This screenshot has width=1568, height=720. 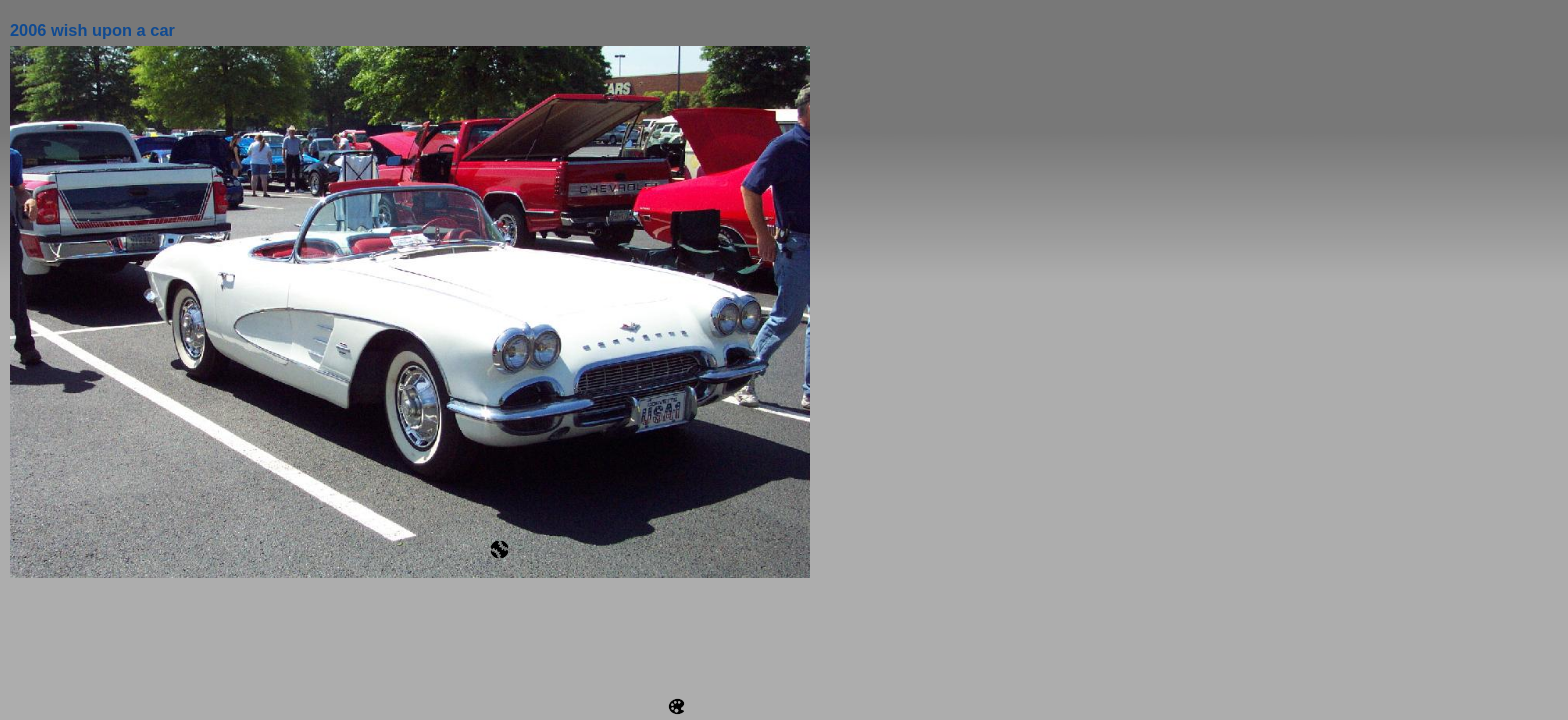 What do you see at coordinates (499, 549) in the screenshot?
I see `view baseball scores or stats` at bounding box center [499, 549].